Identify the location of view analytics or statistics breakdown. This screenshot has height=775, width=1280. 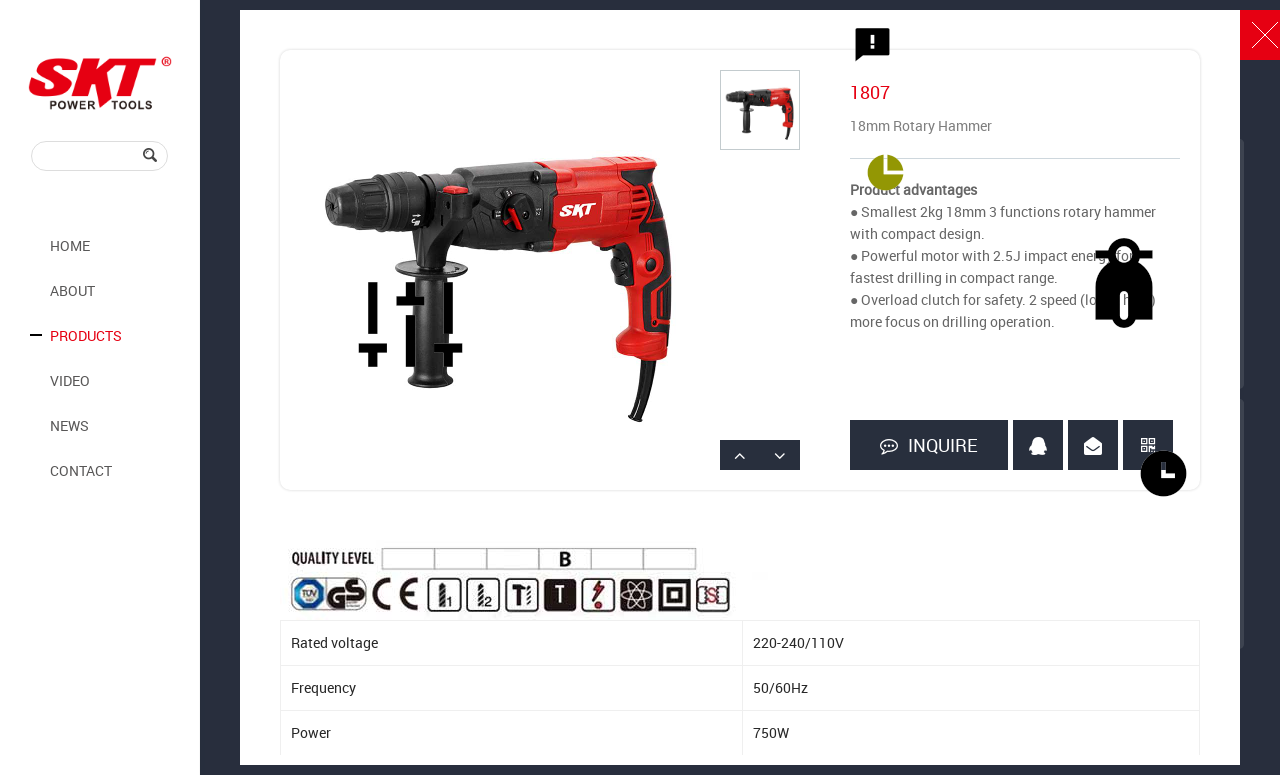
(885, 172).